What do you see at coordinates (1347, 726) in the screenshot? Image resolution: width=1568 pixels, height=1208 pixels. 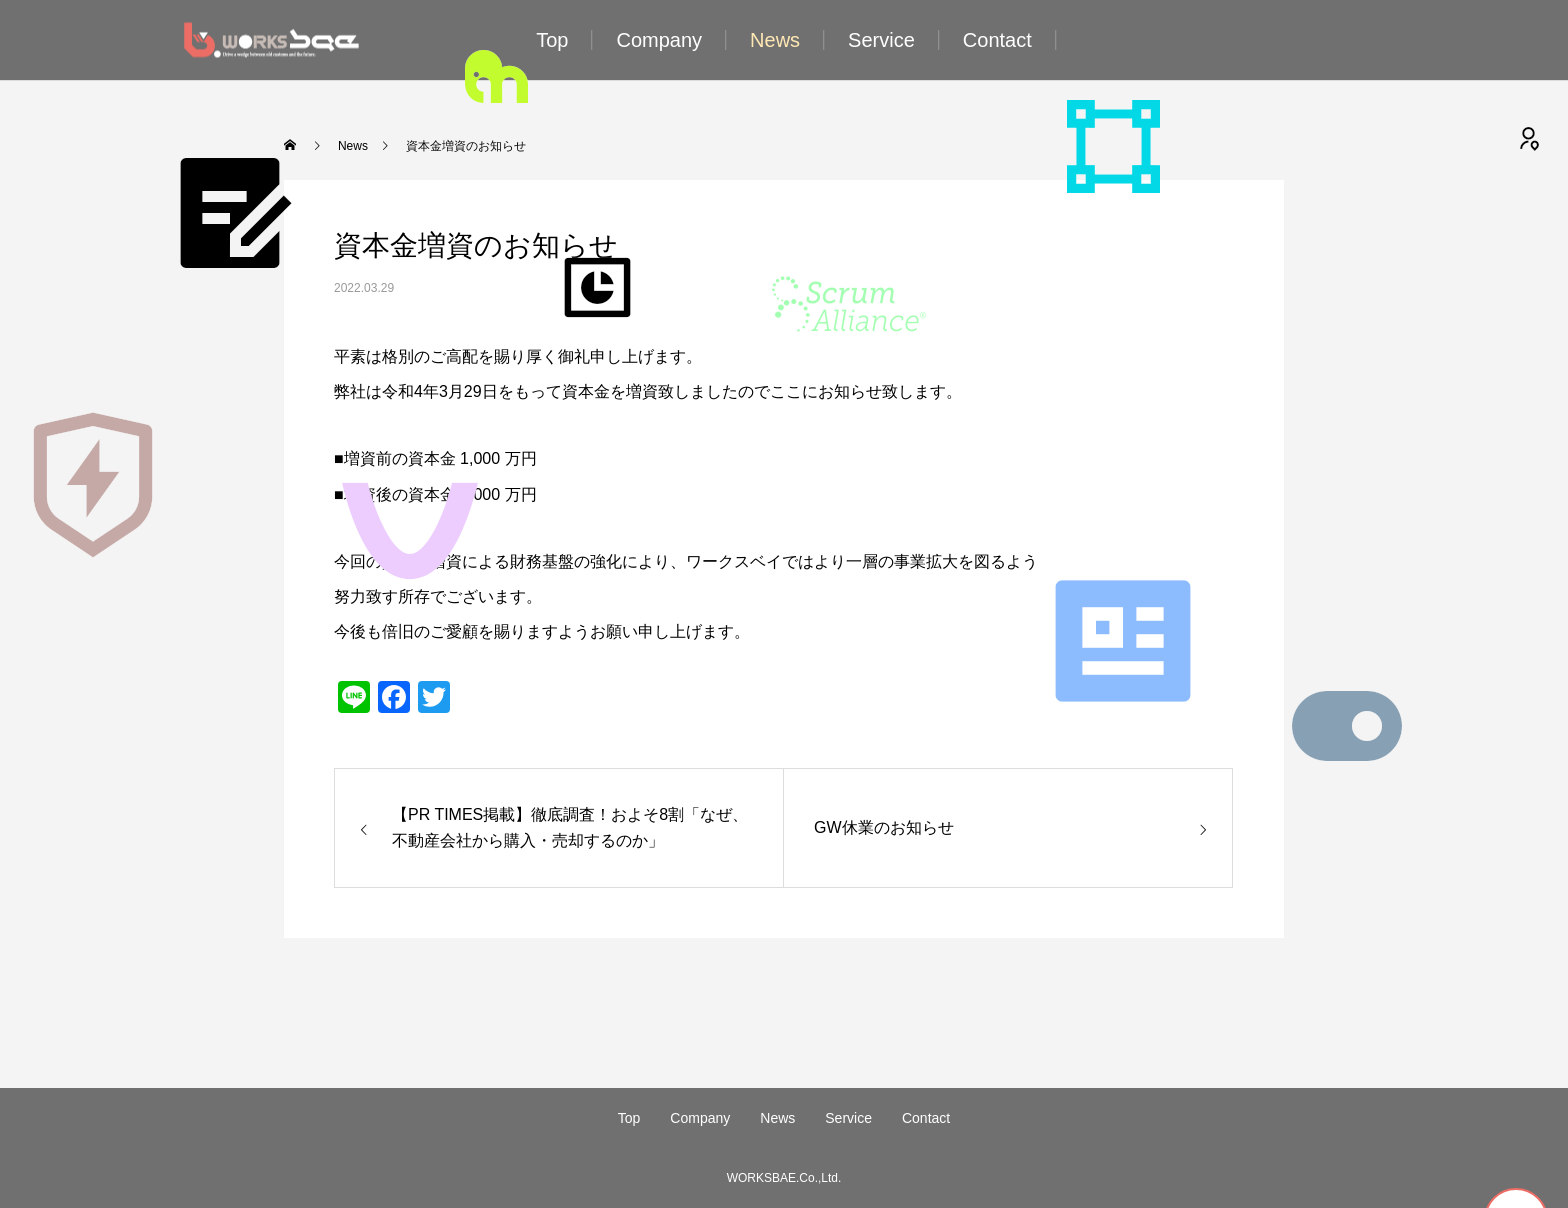 I see `toggle a setting on or off` at bounding box center [1347, 726].